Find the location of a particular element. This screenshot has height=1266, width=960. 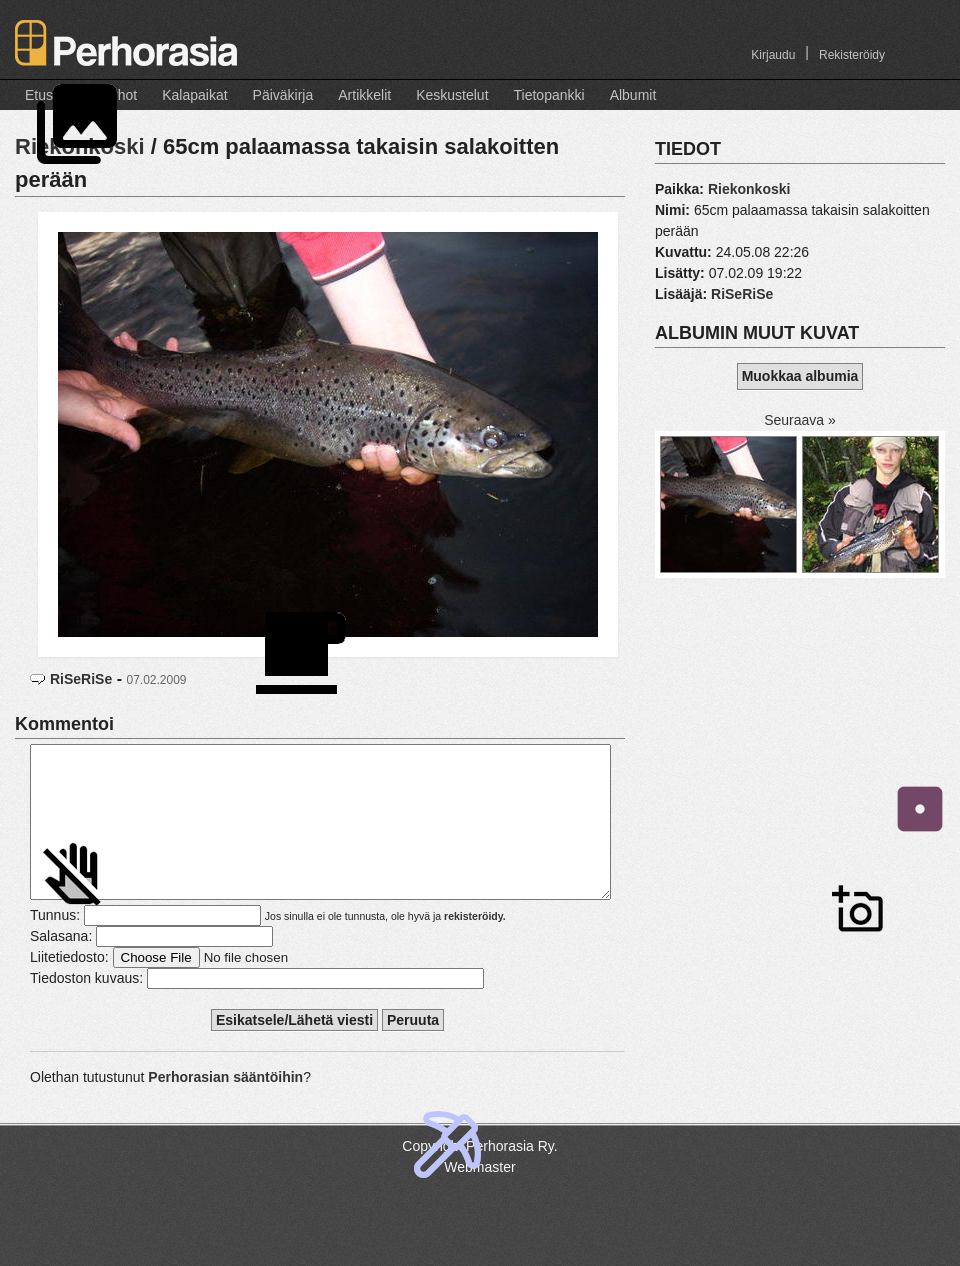

mining or resource gathering tool is located at coordinates (447, 1144).